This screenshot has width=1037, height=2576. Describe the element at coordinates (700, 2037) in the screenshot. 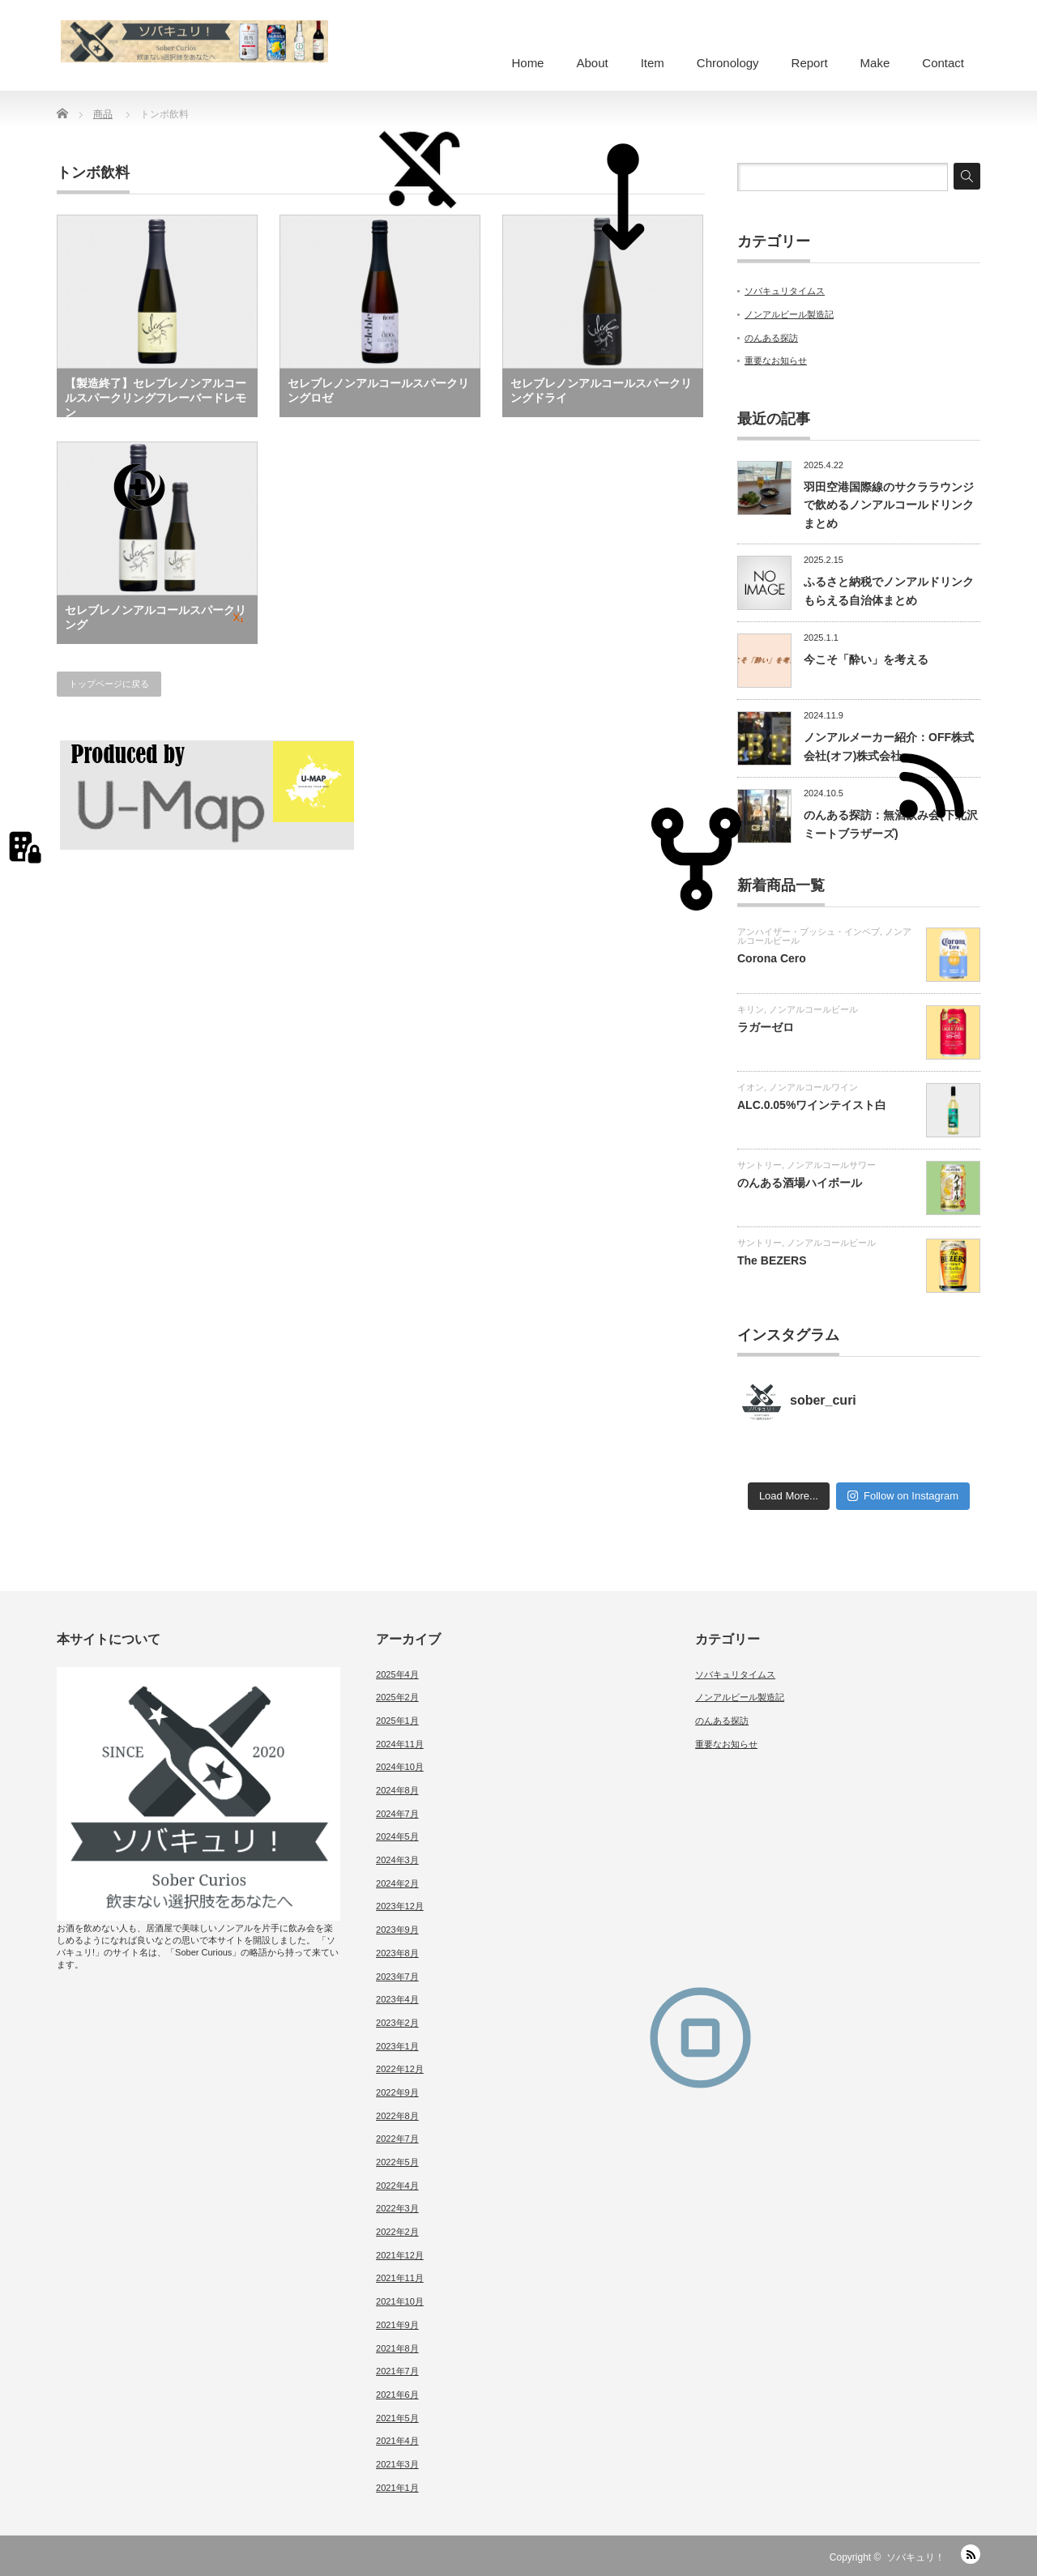

I see `stop media playback` at that location.